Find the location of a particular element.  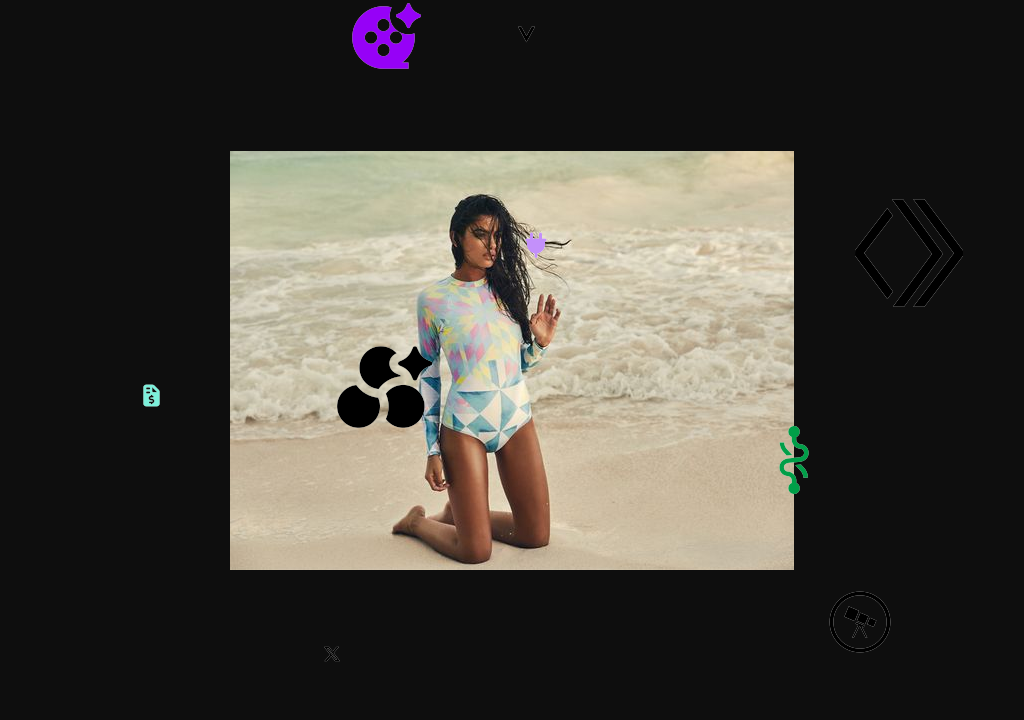

connect to power source is located at coordinates (536, 246).